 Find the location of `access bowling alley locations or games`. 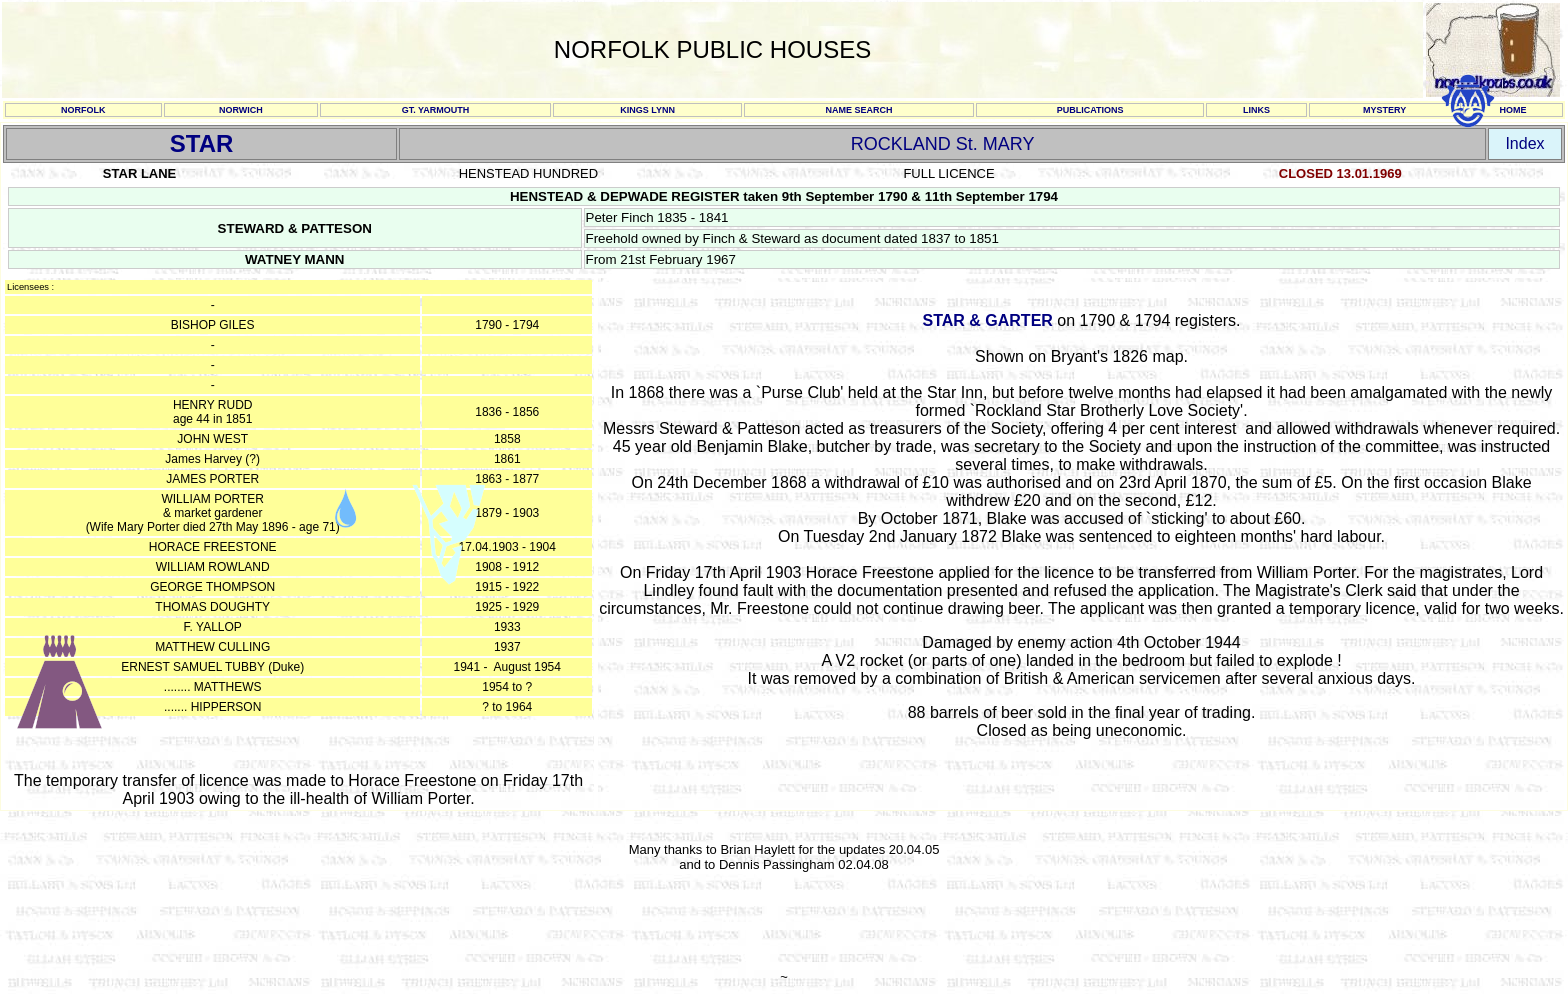

access bowling alley locations or games is located at coordinates (59, 681).